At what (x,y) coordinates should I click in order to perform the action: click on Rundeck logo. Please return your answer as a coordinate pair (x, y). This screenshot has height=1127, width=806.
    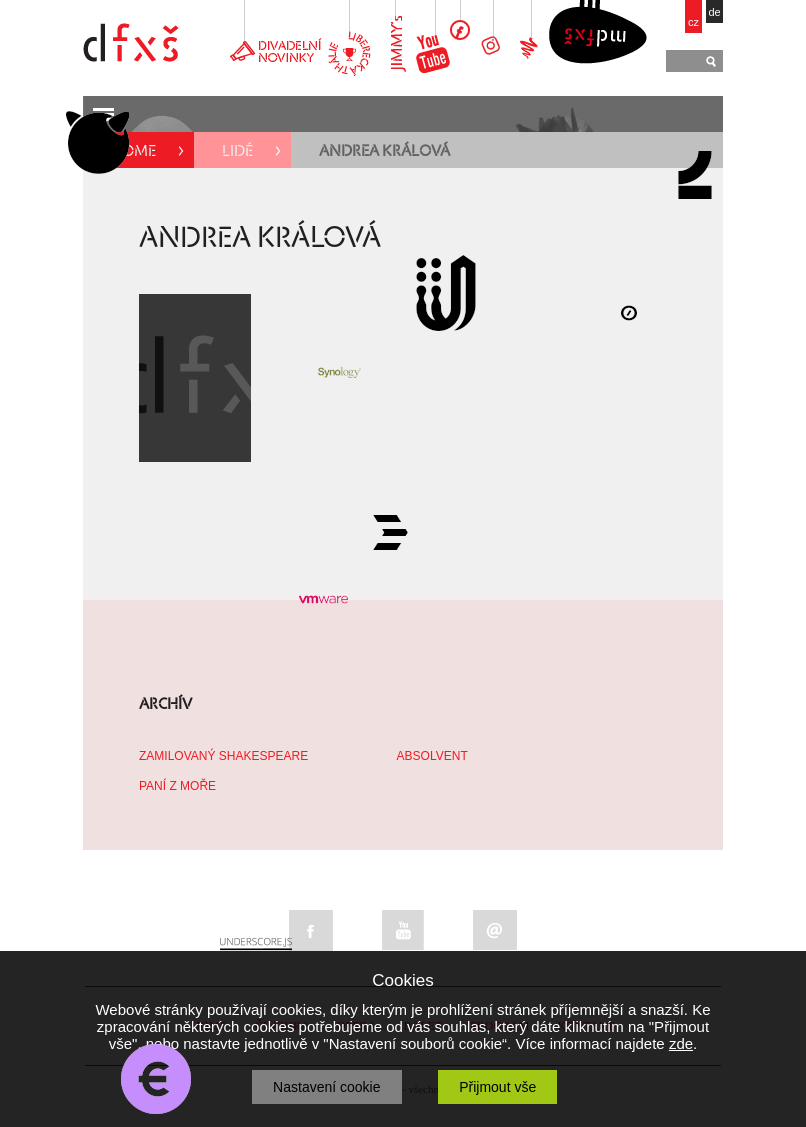
    Looking at the image, I should click on (390, 532).